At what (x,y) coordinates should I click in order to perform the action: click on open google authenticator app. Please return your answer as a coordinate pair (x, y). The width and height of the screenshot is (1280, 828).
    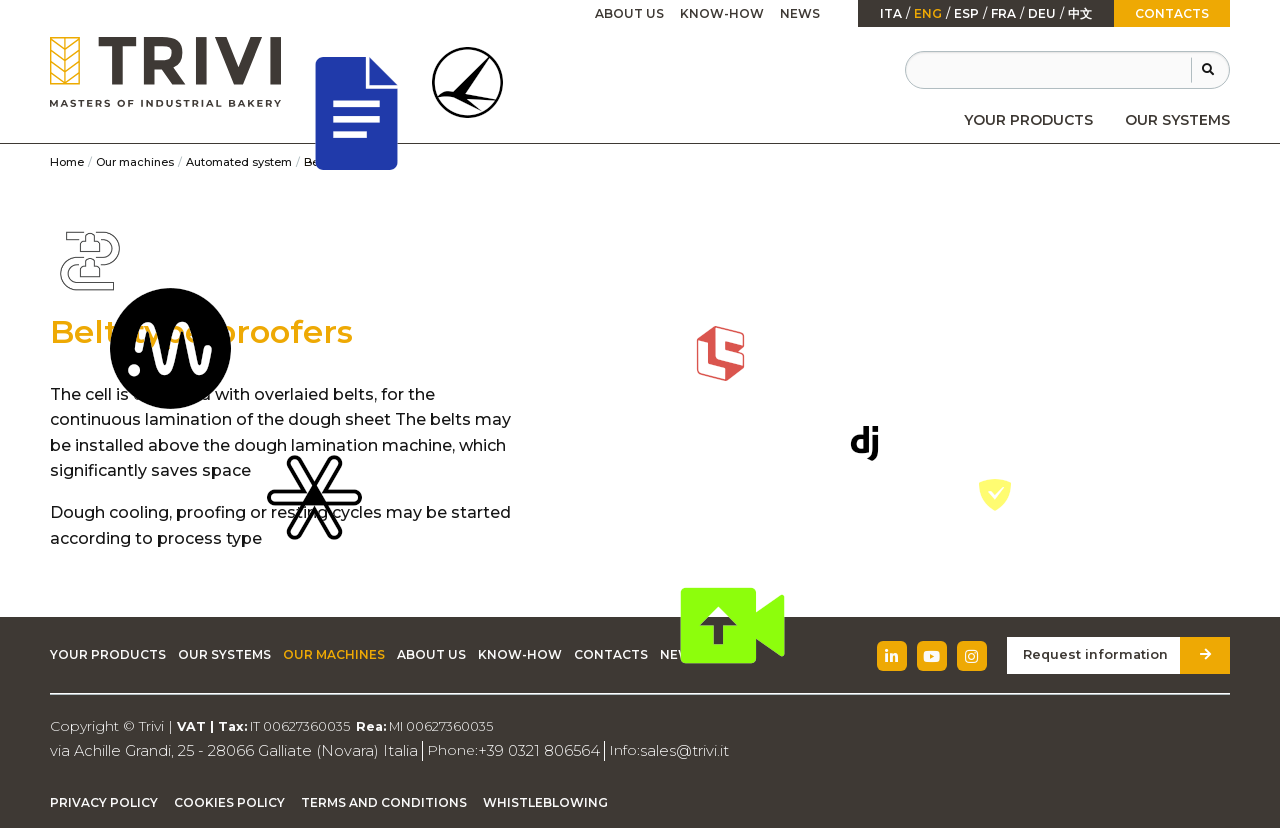
    Looking at the image, I should click on (314, 497).